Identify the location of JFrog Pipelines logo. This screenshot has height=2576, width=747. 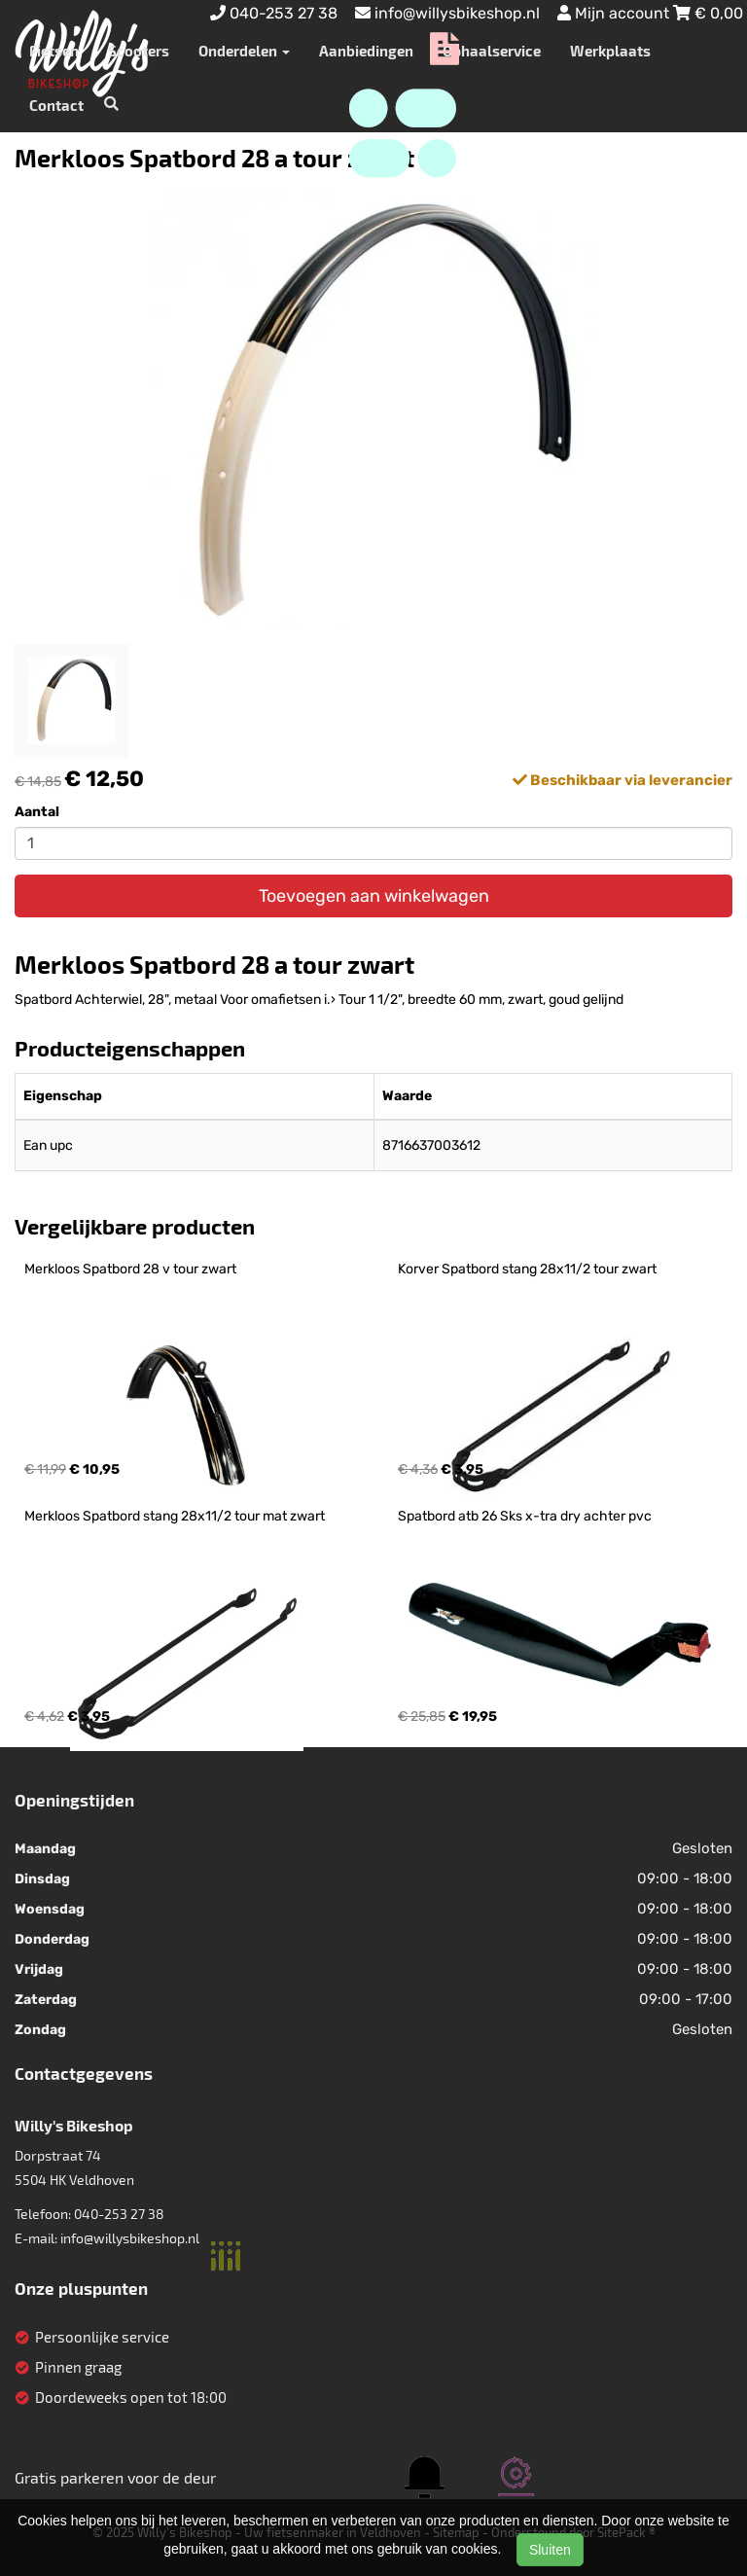
(516, 2476).